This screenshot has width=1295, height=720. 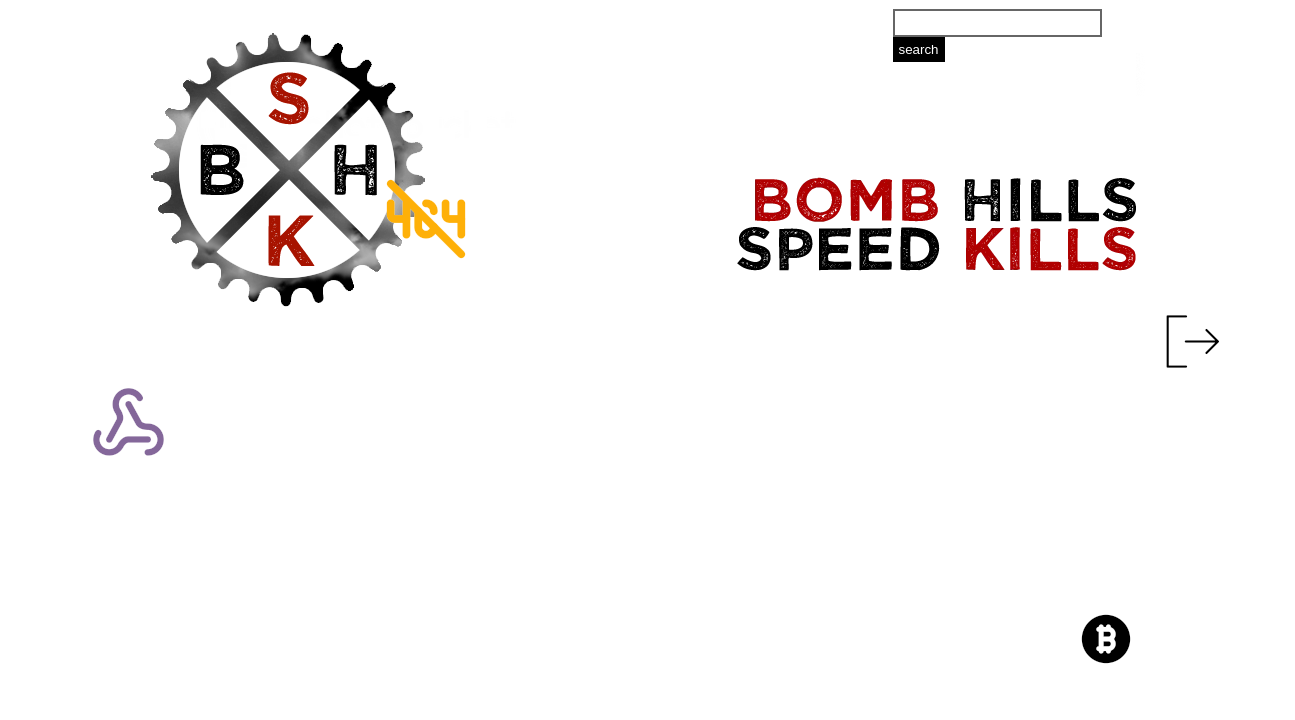 What do you see at coordinates (128, 423) in the screenshot?
I see `configure webhook integrations` at bounding box center [128, 423].